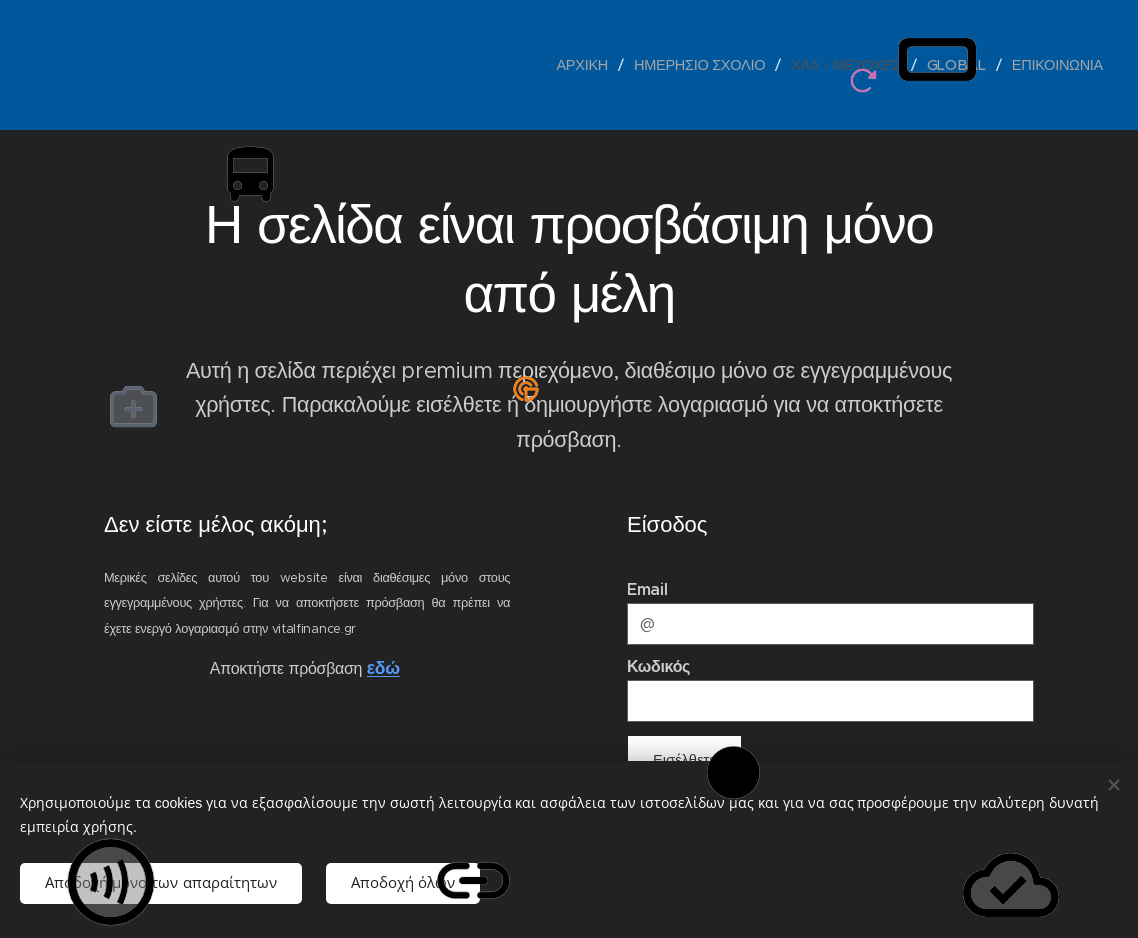 The image size is (1138, 938). I want to click on crop image to 7:5 aspect ratio, so click(937, 59).